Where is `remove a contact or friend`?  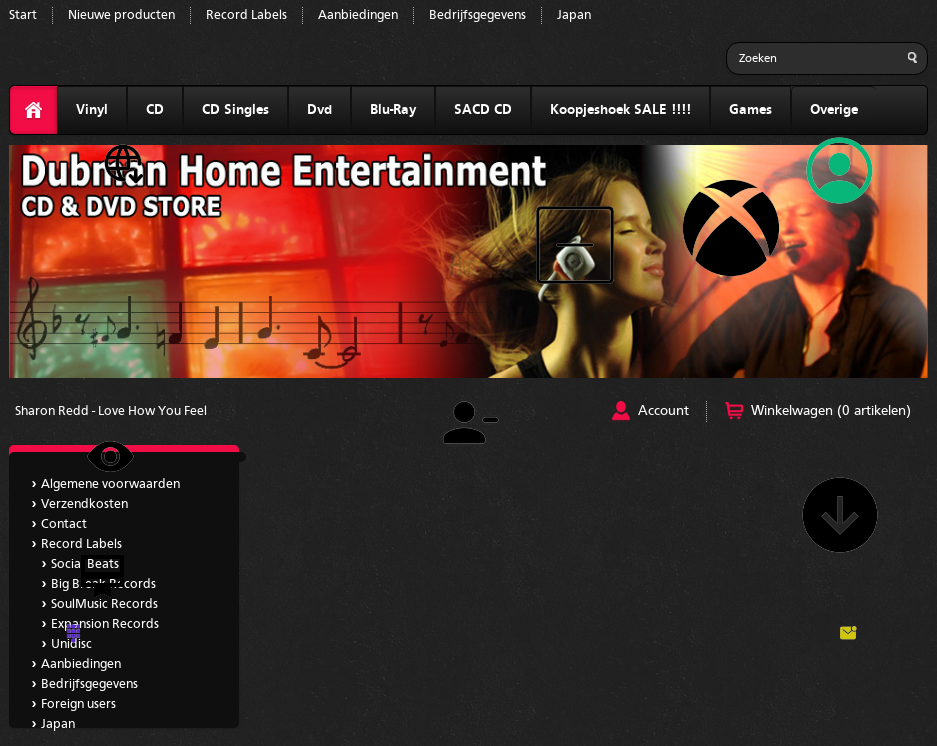 remove a contact or friend is located at coordinates (469, 422).